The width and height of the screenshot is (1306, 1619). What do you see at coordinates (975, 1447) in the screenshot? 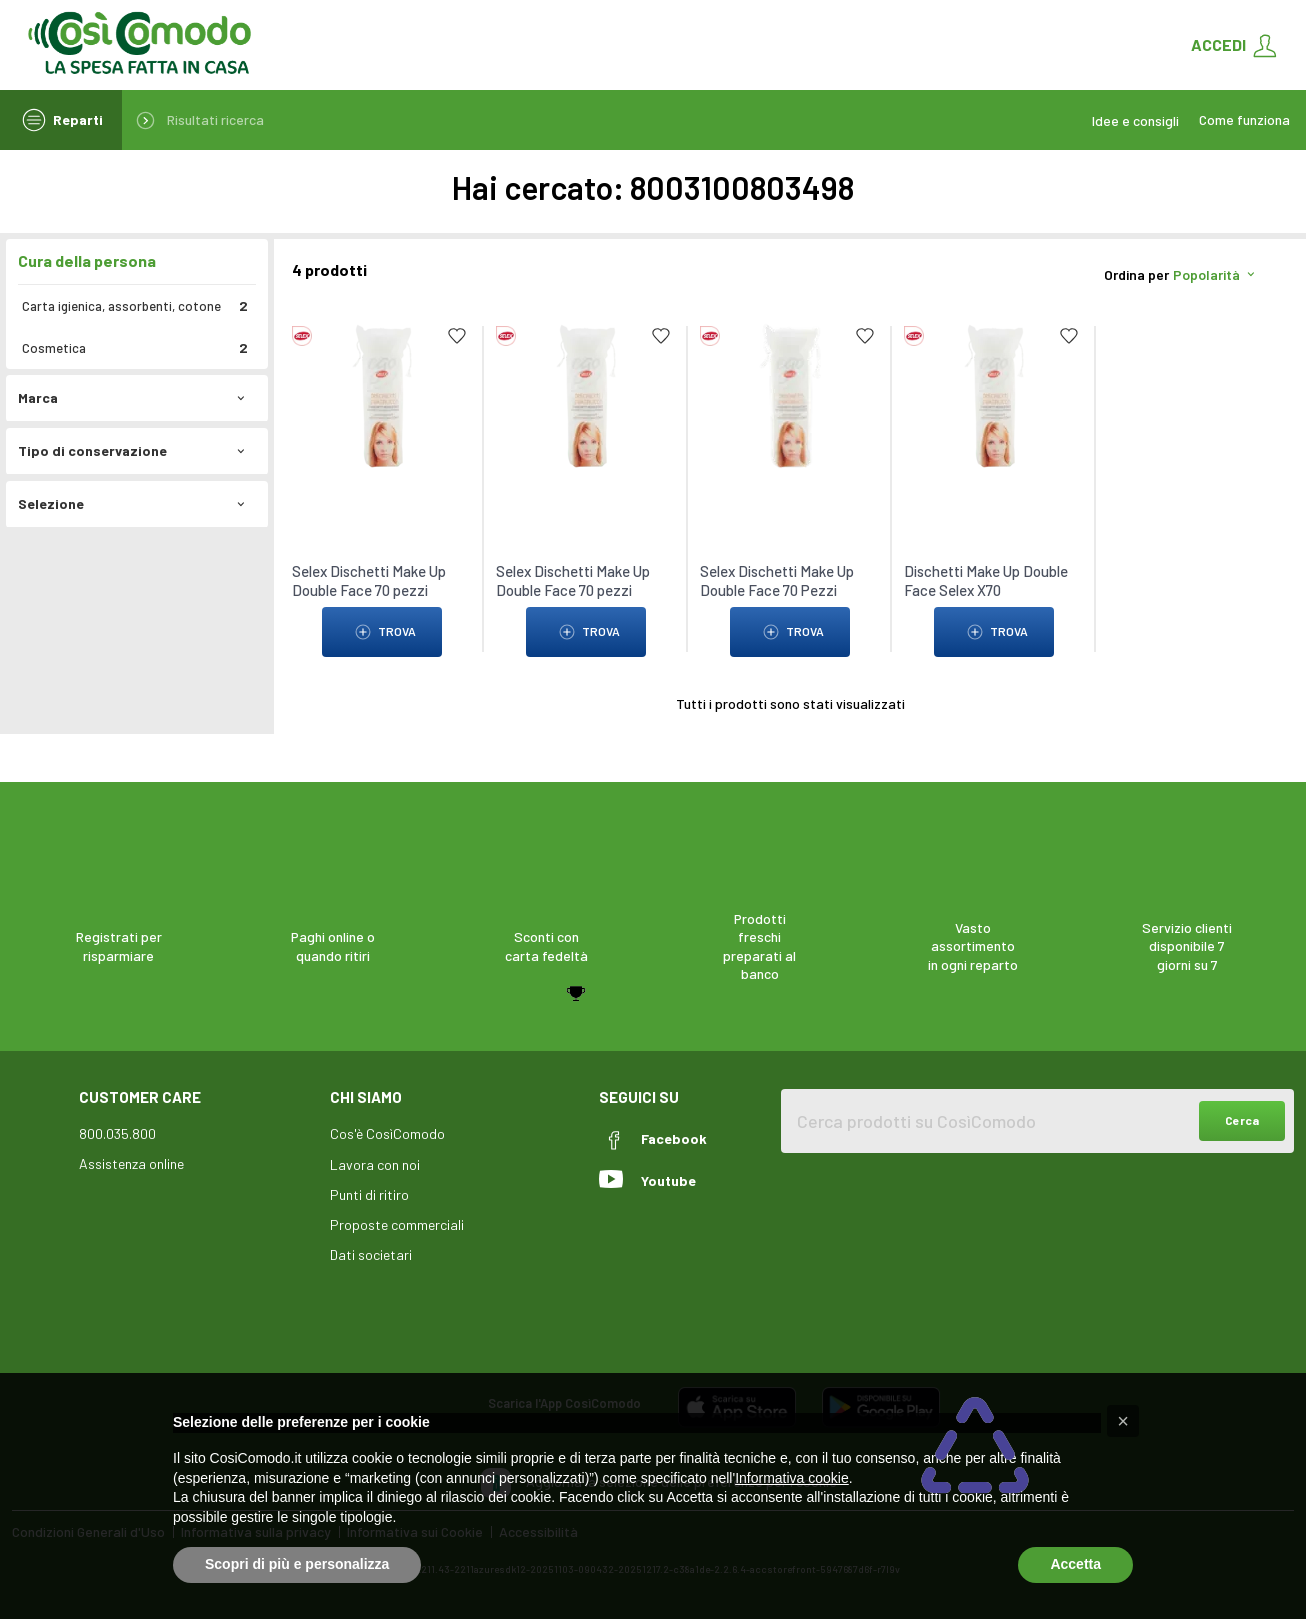
I see `indicates a recycling or refresh cycle` at bounding box center [975, 1447].